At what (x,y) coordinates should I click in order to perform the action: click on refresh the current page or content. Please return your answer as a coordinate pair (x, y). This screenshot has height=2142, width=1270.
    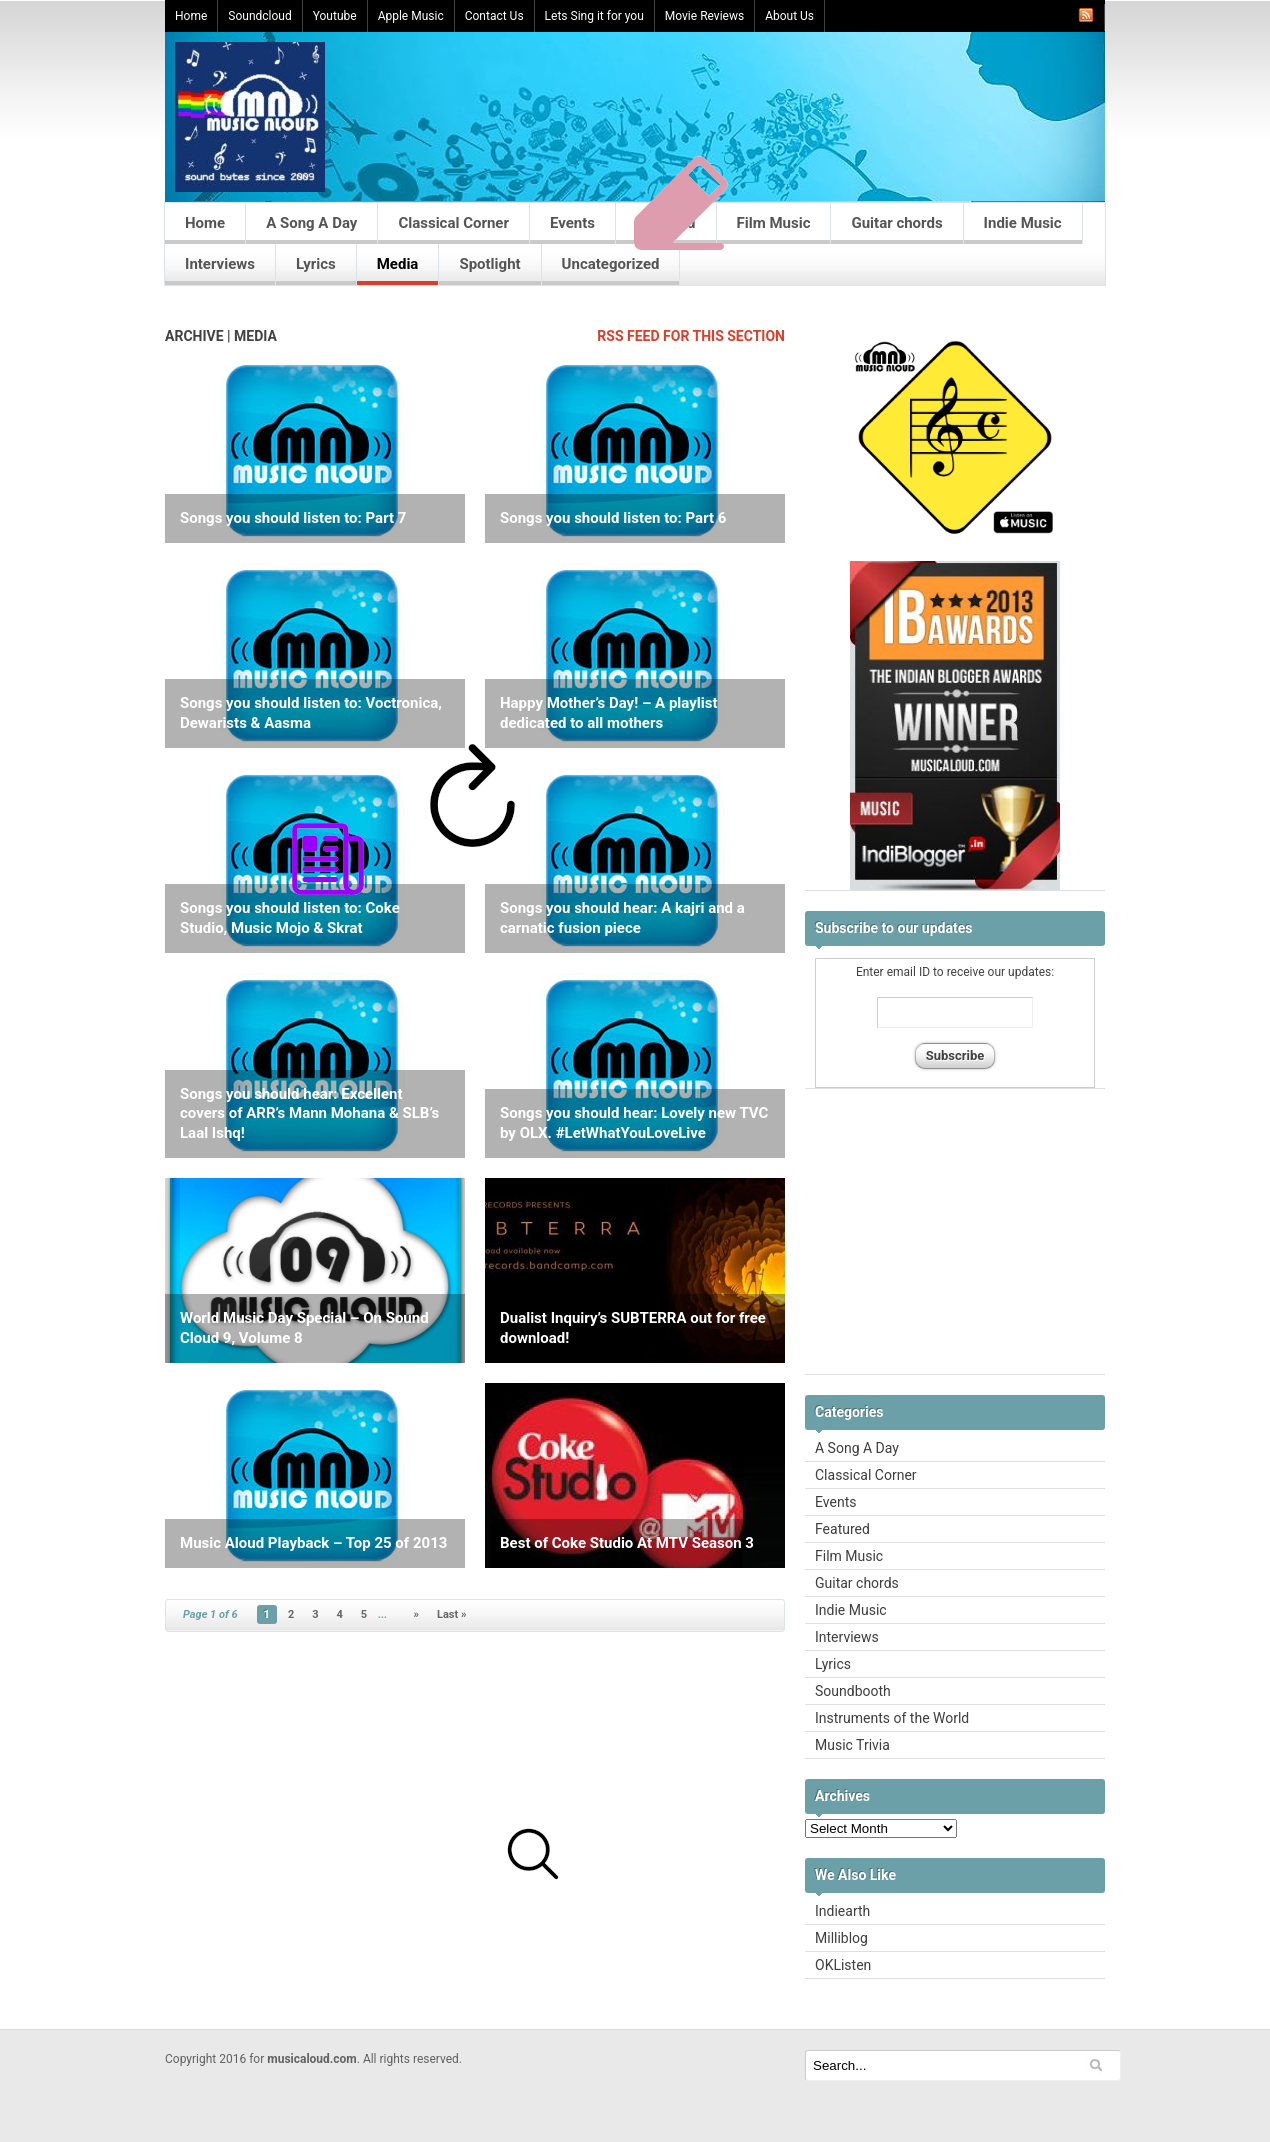
    Looking at the image, I should click on (472, 795).